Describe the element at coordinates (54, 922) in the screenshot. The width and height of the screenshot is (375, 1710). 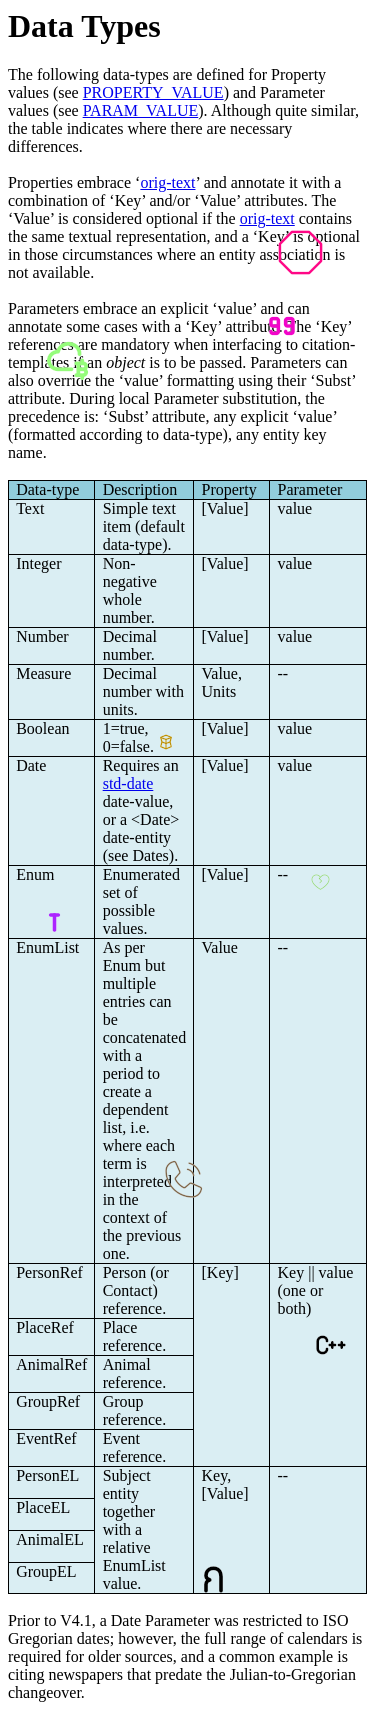
I see `text formatting option for title case` at that location.